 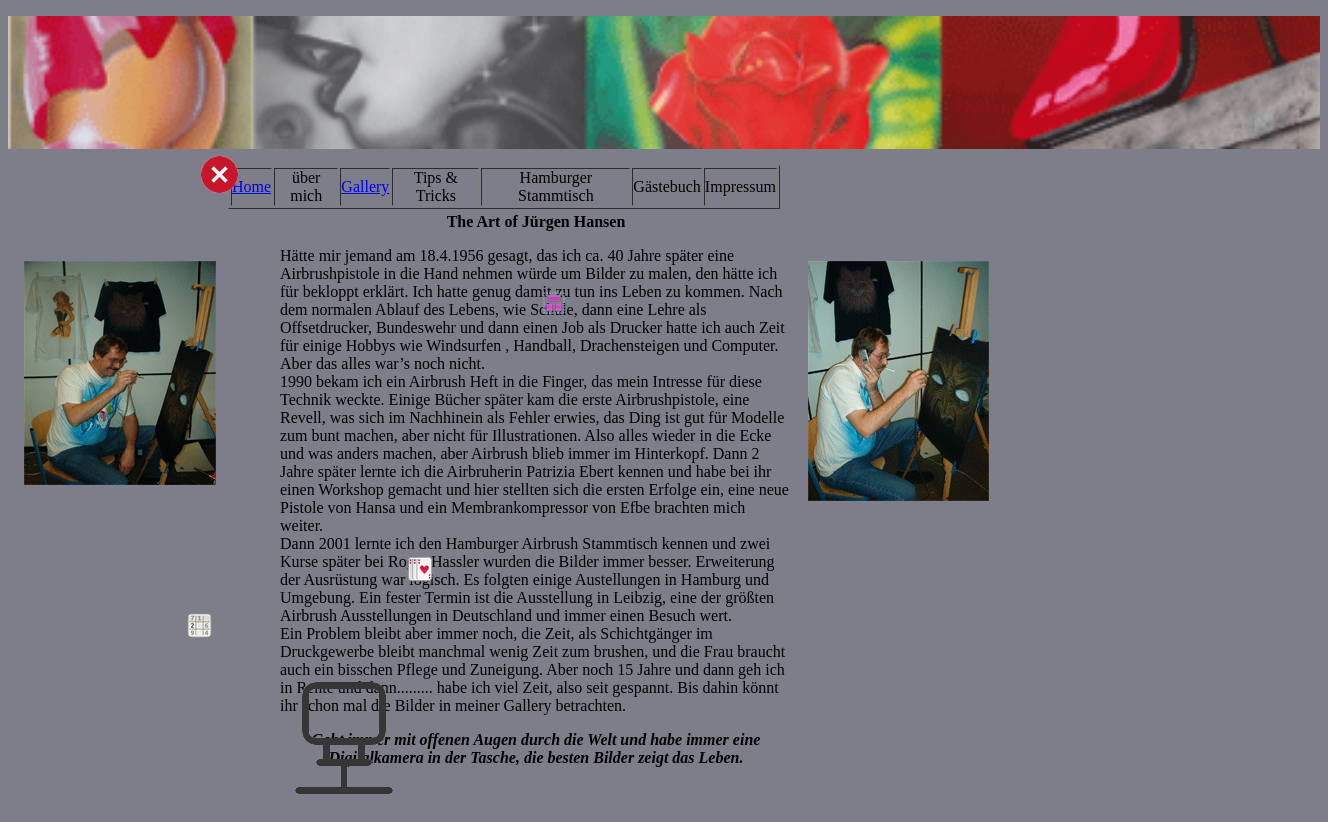 I want to click on access network settings, so click(x=344, y=738).